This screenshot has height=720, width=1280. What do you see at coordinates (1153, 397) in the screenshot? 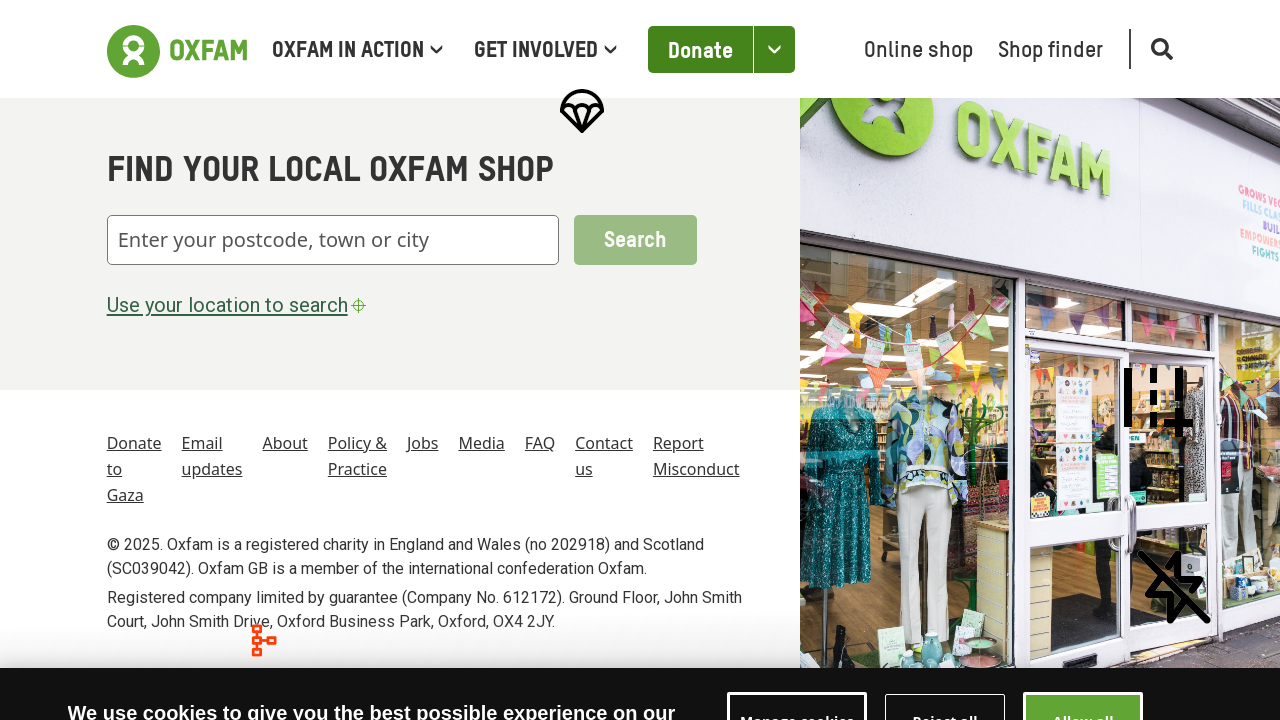
I see `add a new road to the map` at bounding box center [1153, 397].